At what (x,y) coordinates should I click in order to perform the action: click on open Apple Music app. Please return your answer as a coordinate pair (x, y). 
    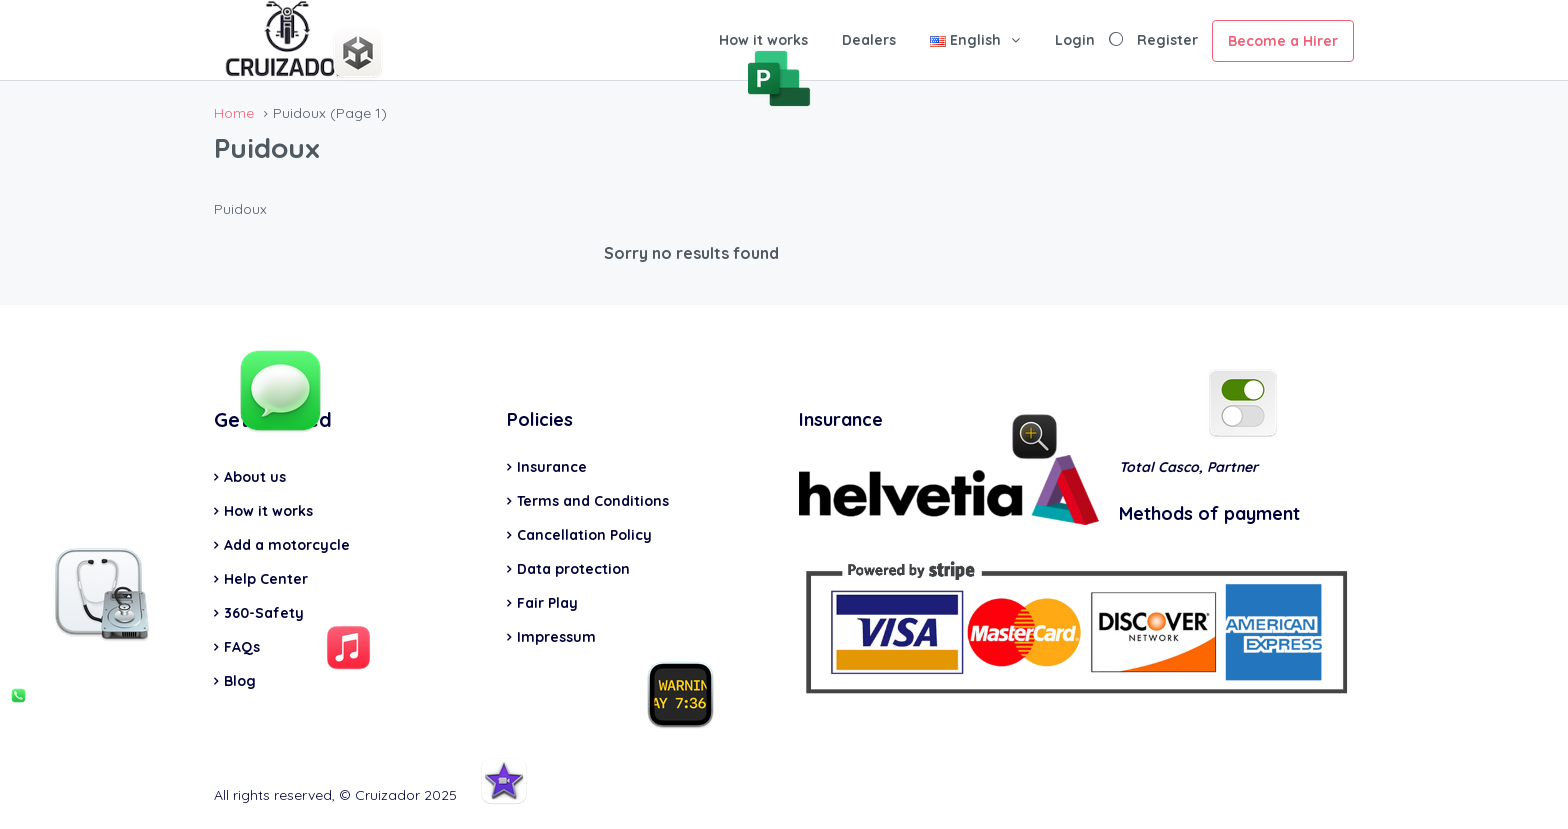
    Looking at the image, I should click on (348, 647).